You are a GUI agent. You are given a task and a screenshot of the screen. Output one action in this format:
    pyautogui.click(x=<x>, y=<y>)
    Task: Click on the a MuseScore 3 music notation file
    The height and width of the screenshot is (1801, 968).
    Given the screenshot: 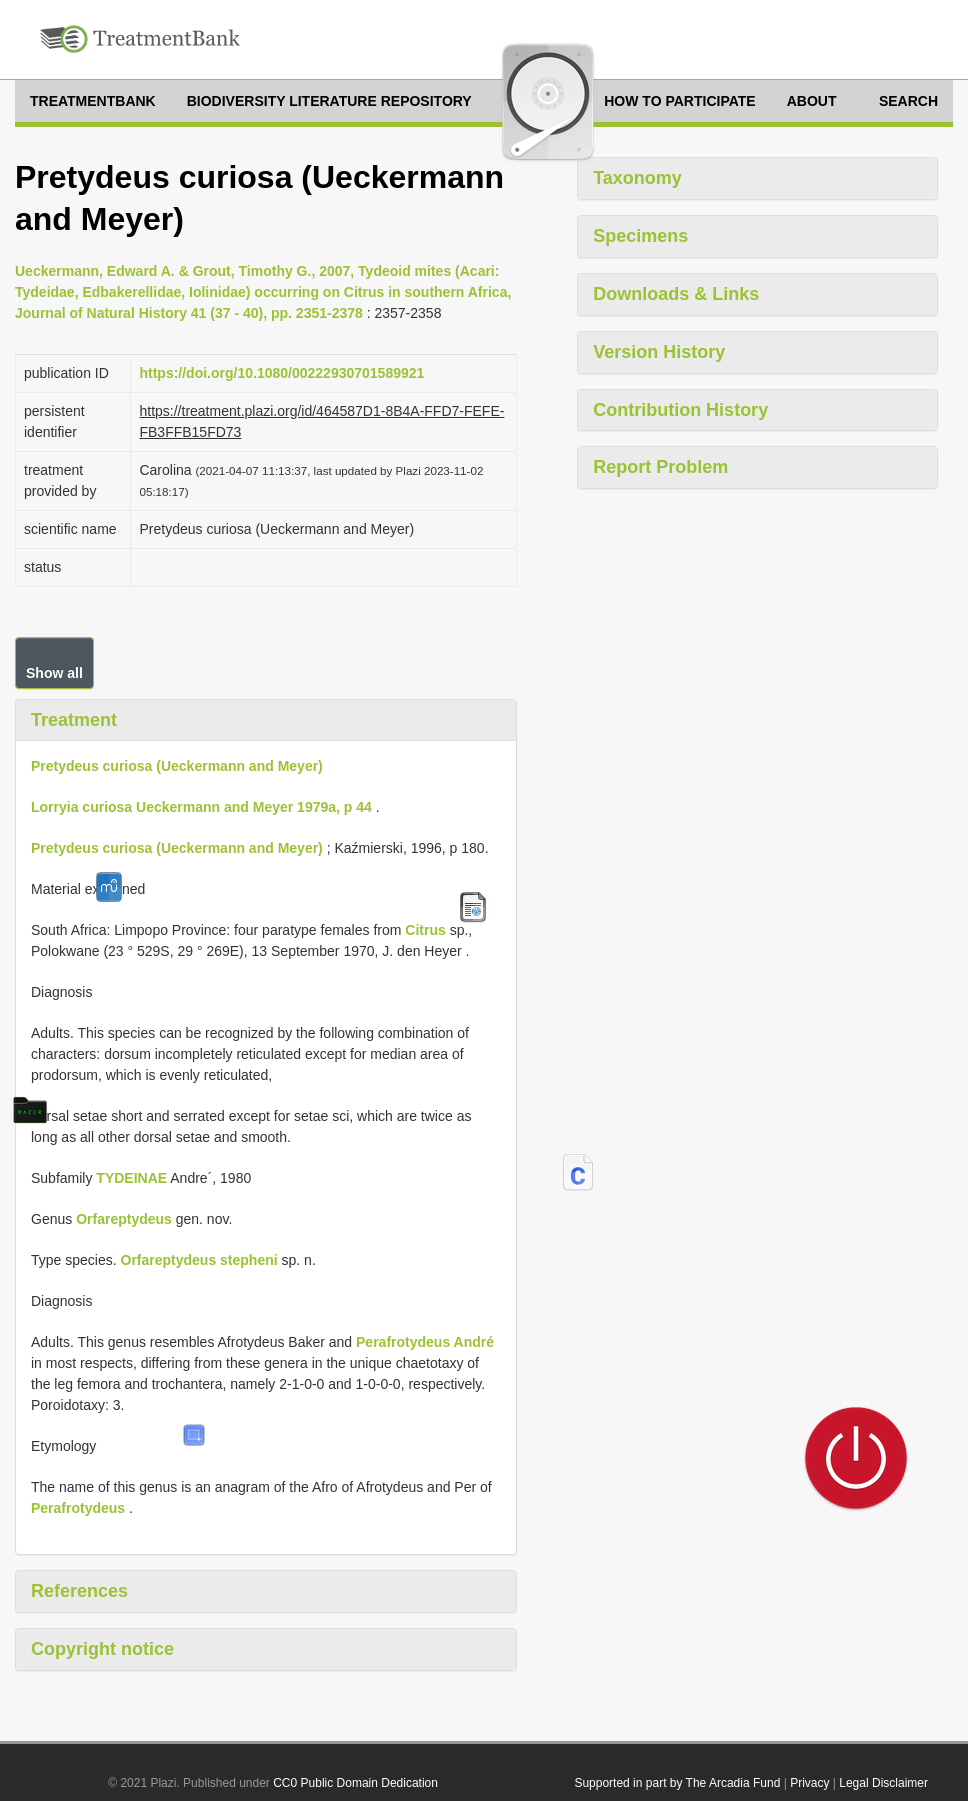 What is the action you would take?
    pyautogui.click(x=109, y=887)
    